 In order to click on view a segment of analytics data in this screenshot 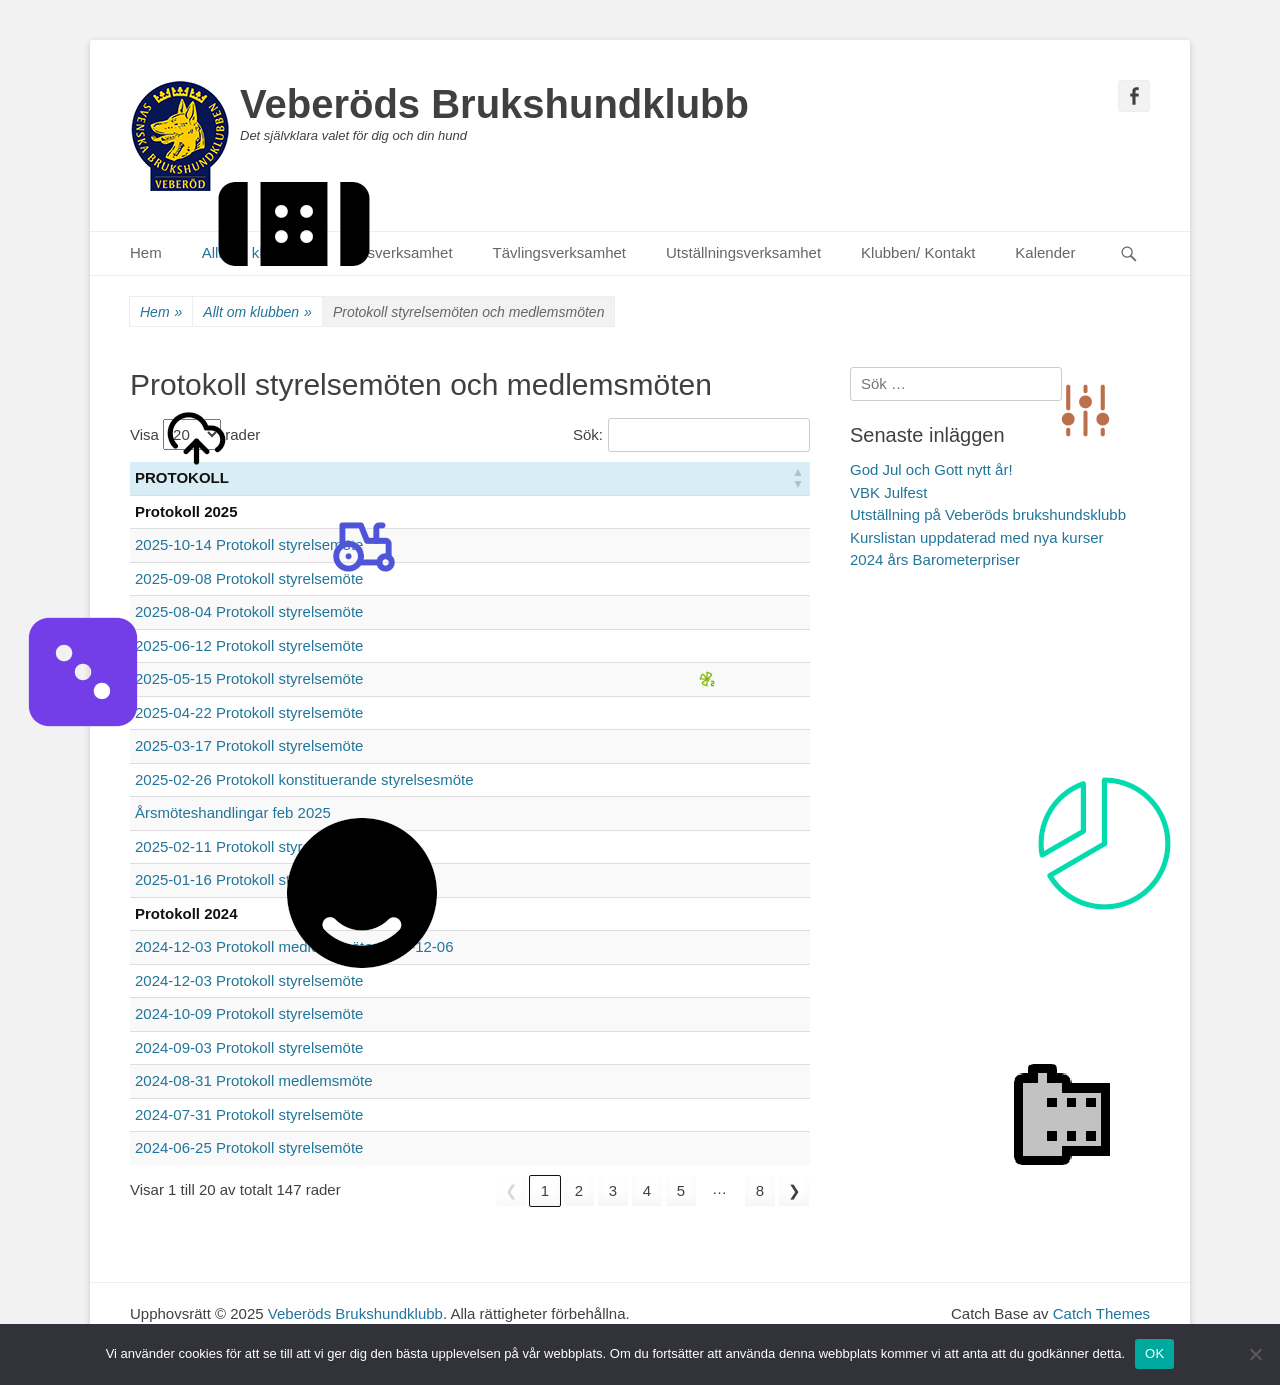, I will do `click(1104, 843)`.